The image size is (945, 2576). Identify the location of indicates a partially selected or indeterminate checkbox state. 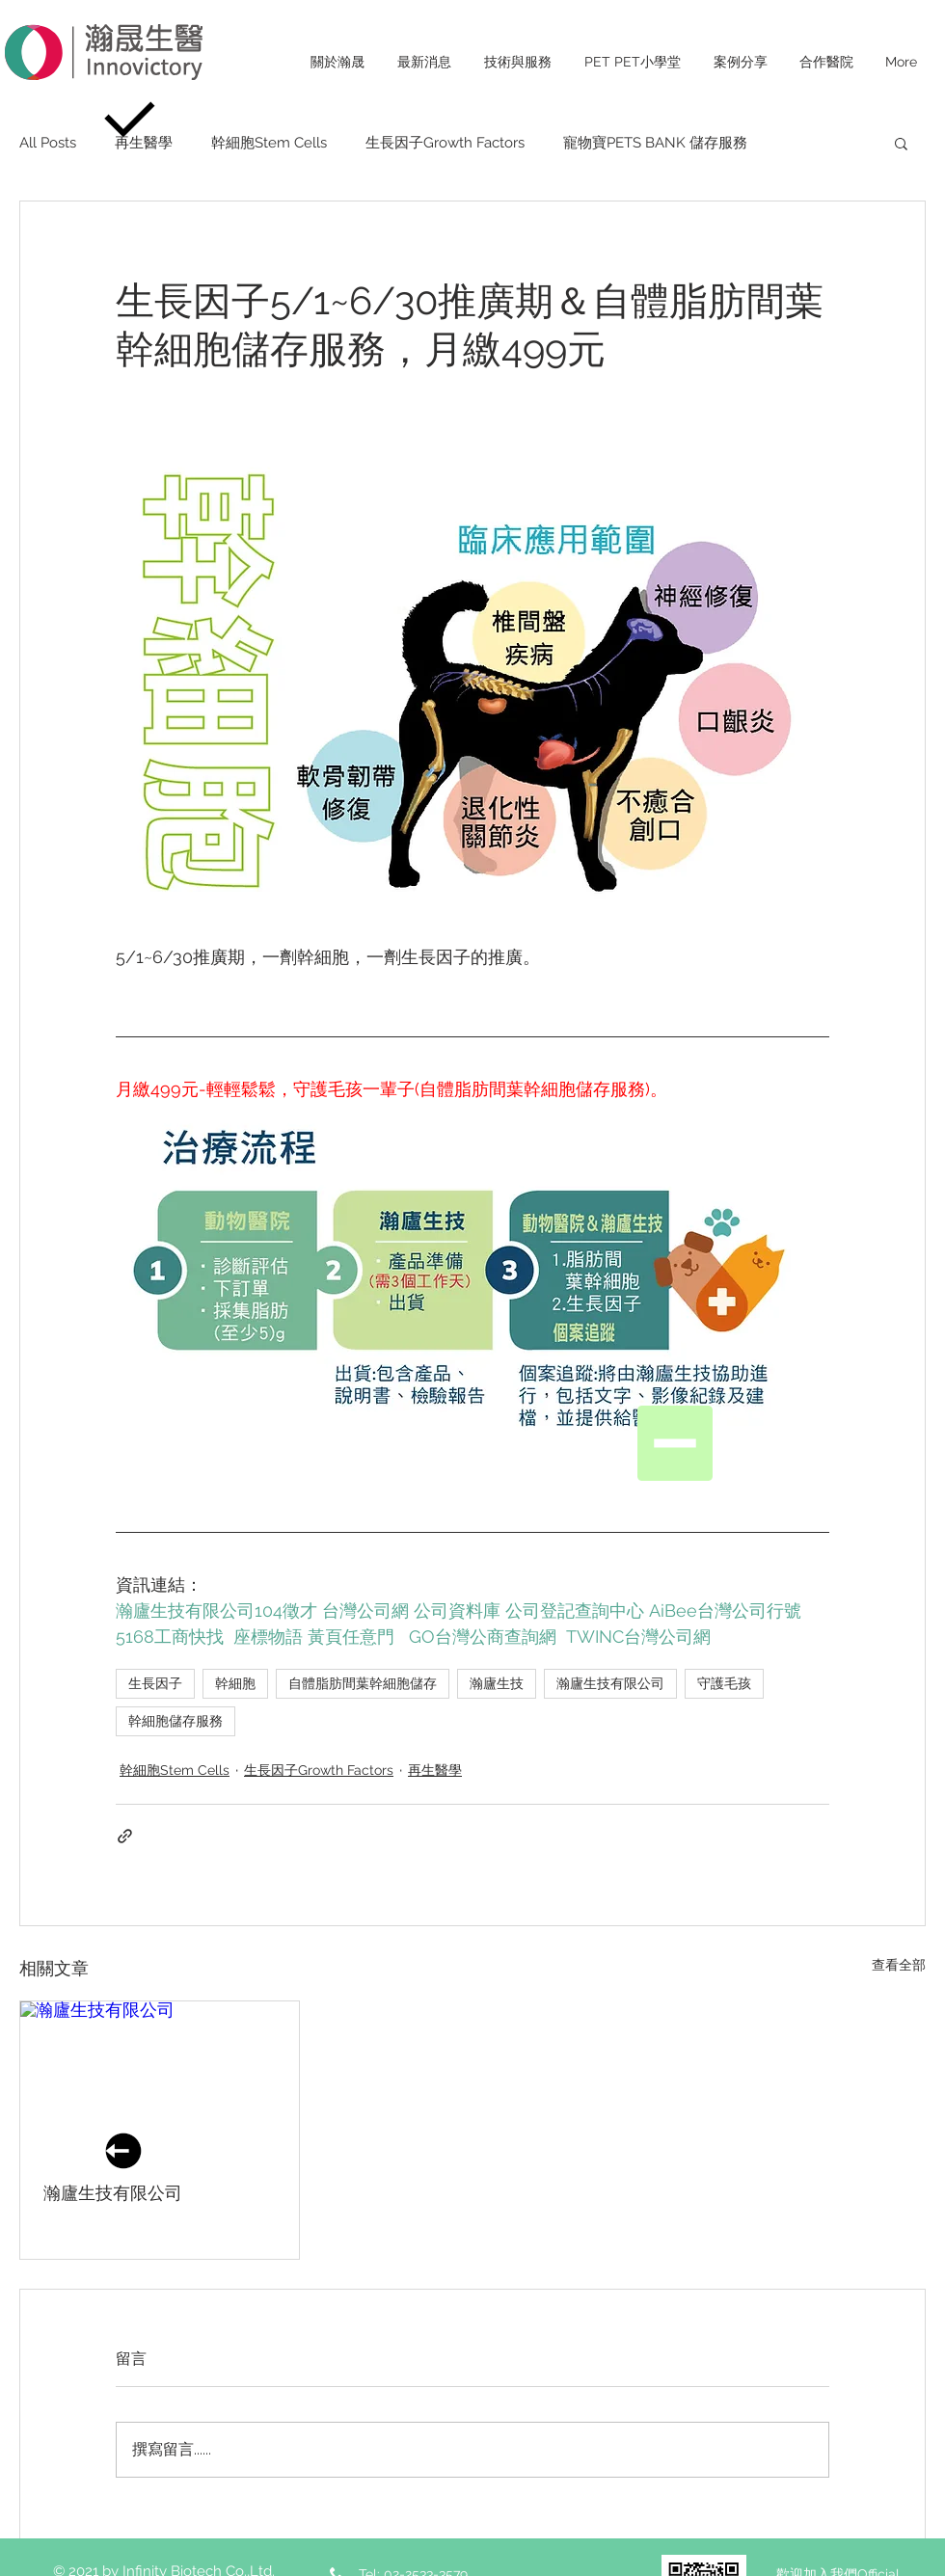
(675, 1443).